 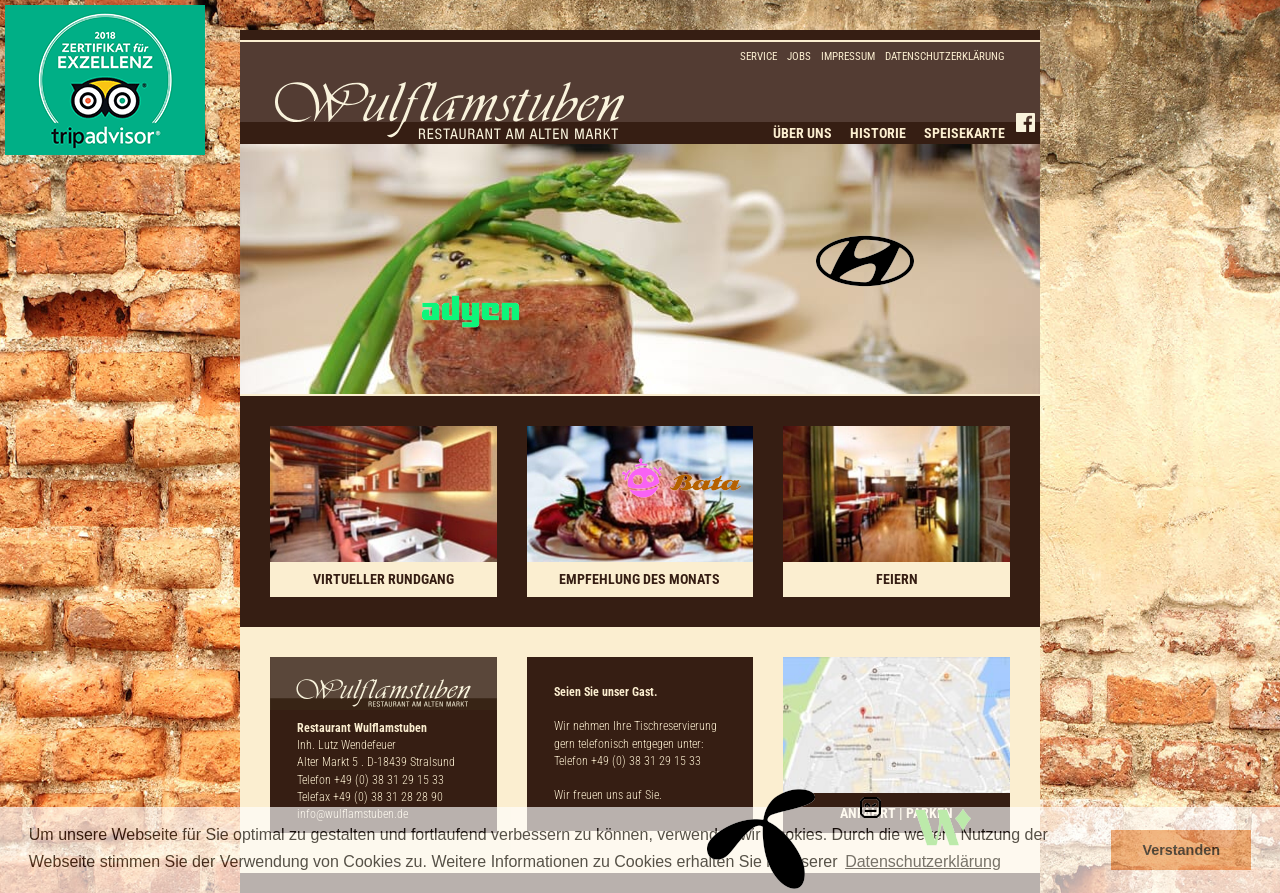 I want to click on visit the Bata footwear website, so click(x=705, y=482).